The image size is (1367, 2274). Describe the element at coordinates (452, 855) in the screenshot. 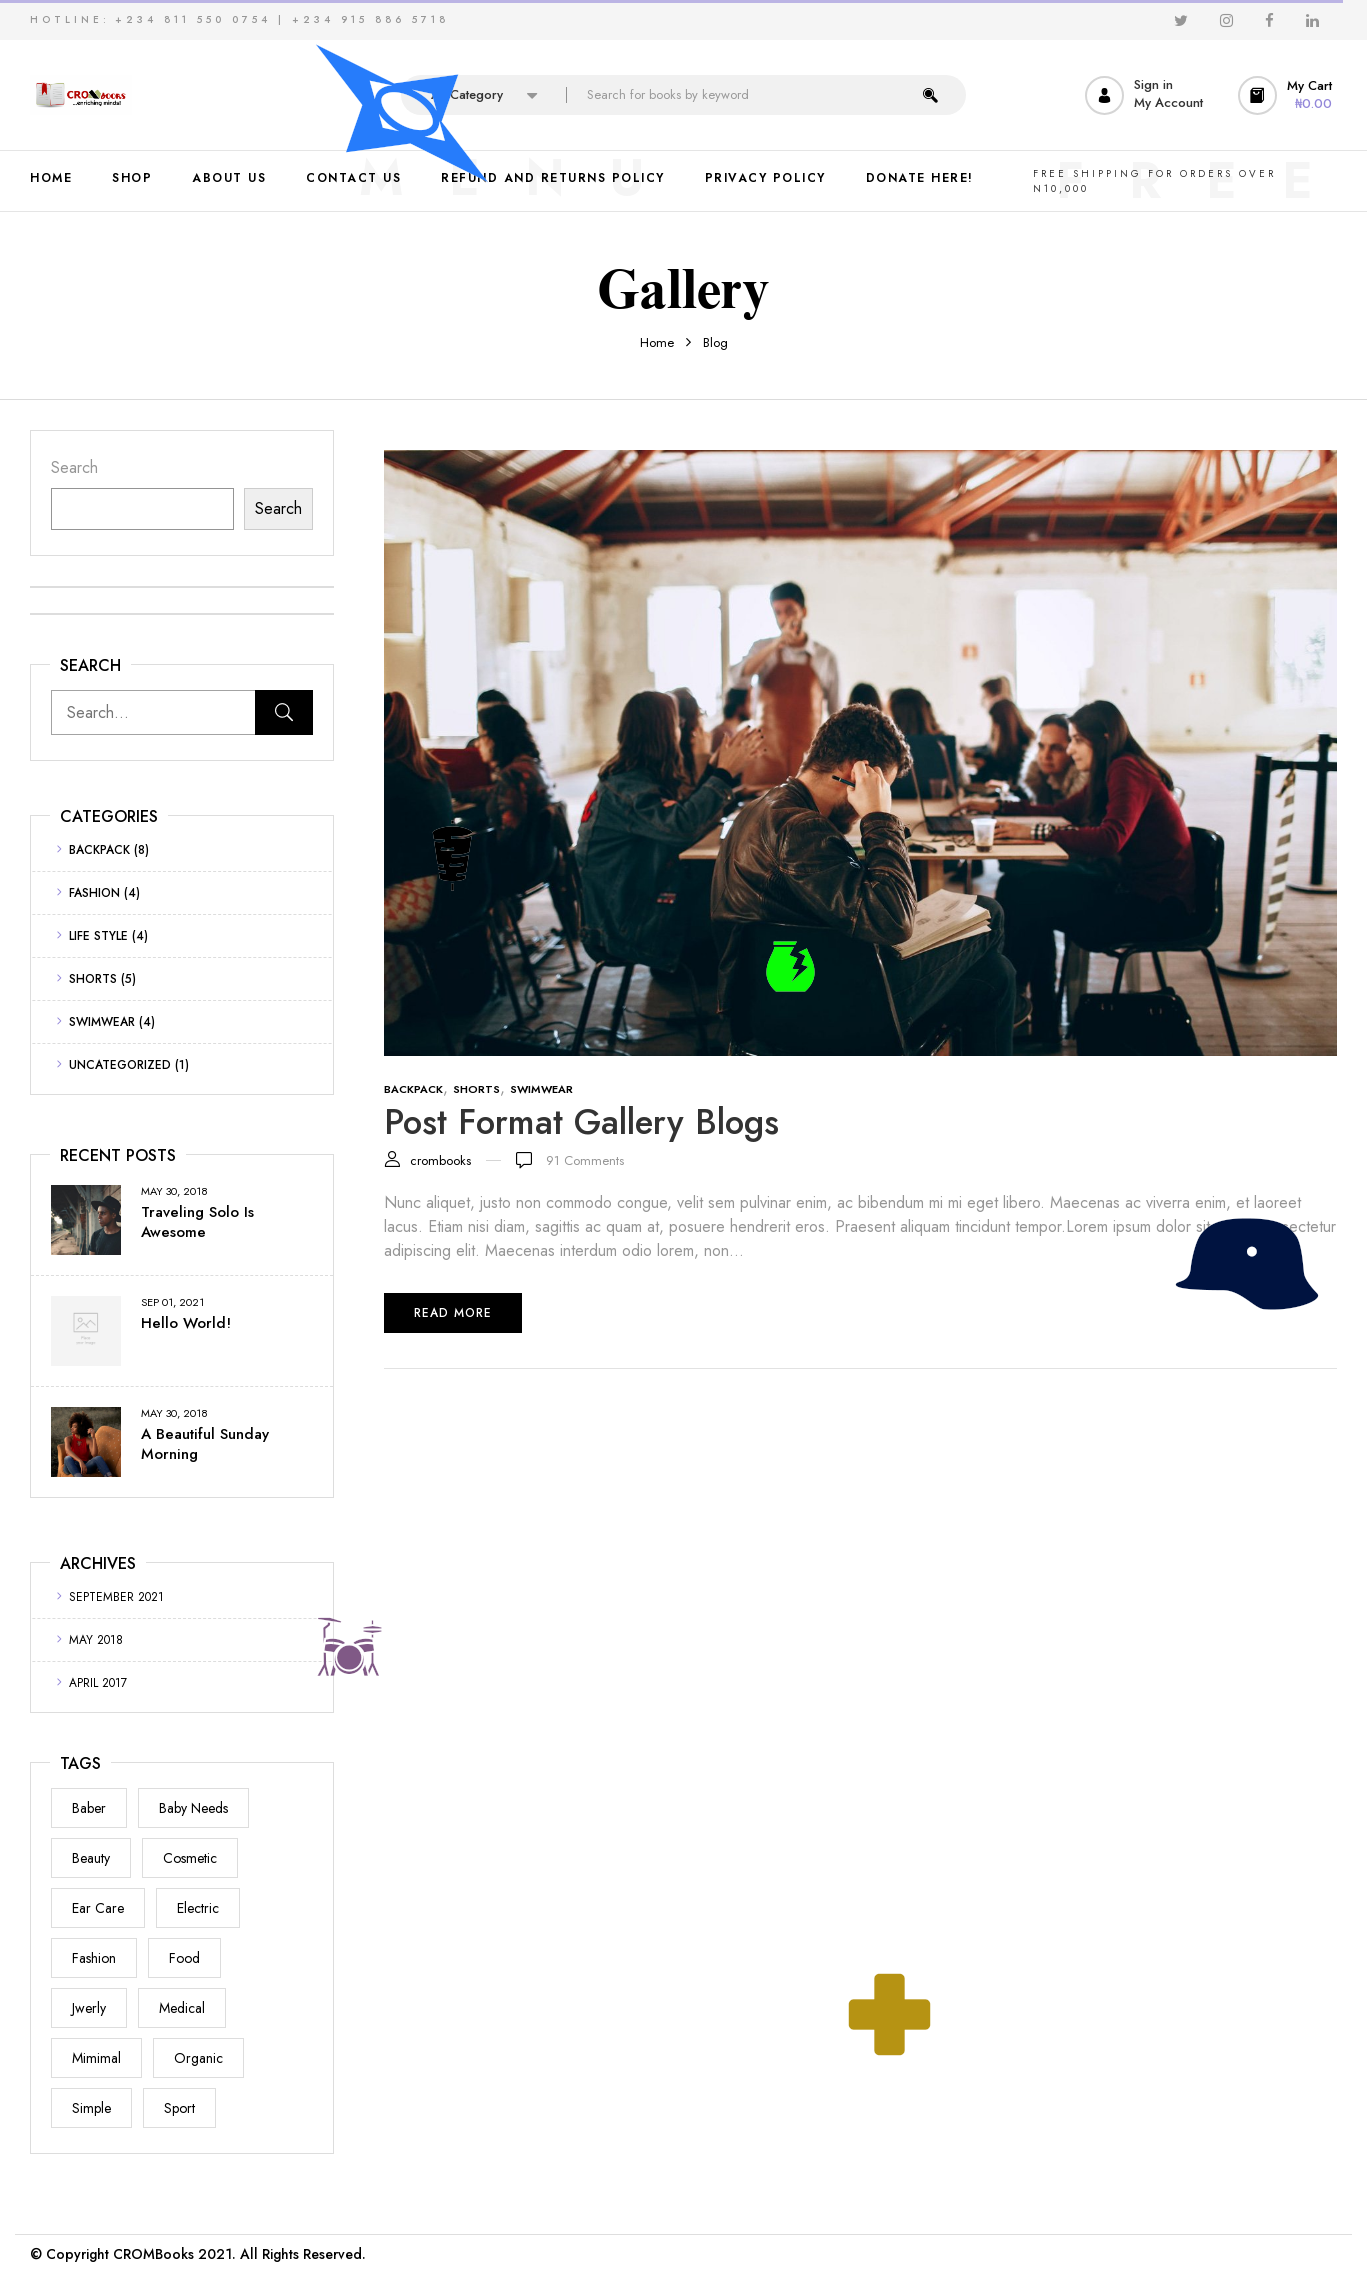

I see `browse kebab or street food options` at that location.